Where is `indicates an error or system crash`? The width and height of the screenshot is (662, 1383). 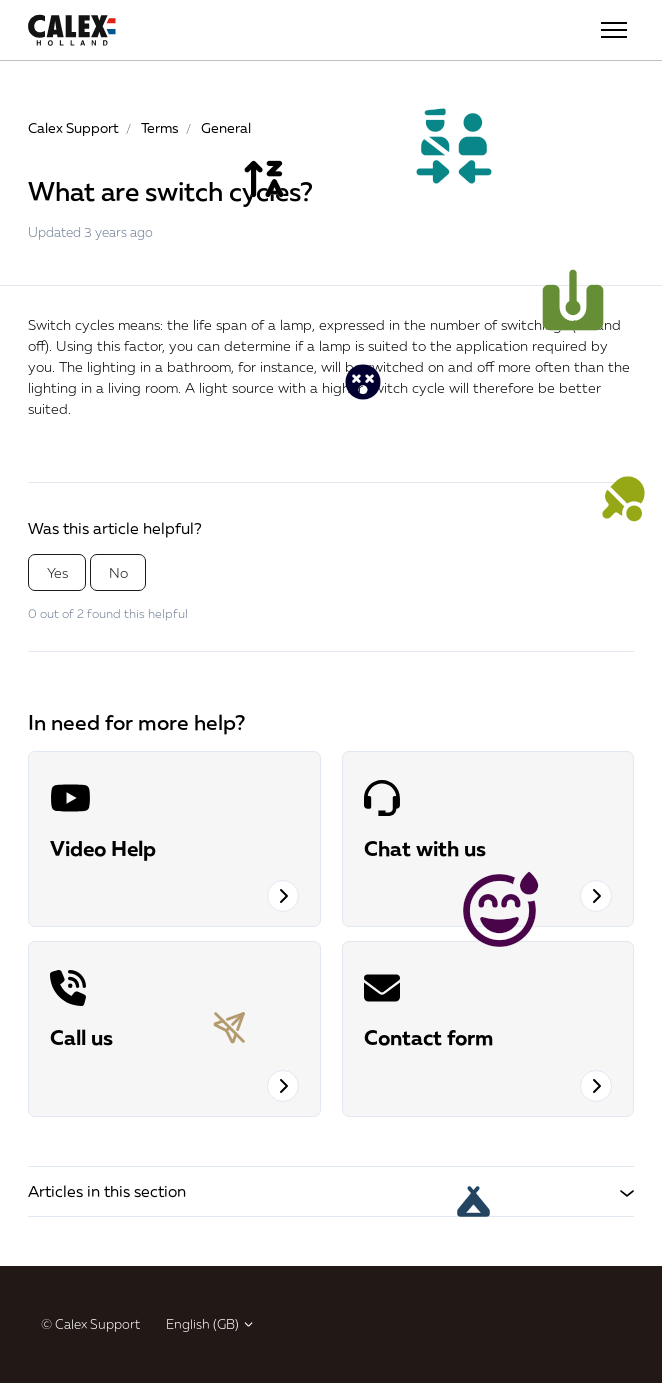
indicates an error or system crash is located at coordinates (363, 382).